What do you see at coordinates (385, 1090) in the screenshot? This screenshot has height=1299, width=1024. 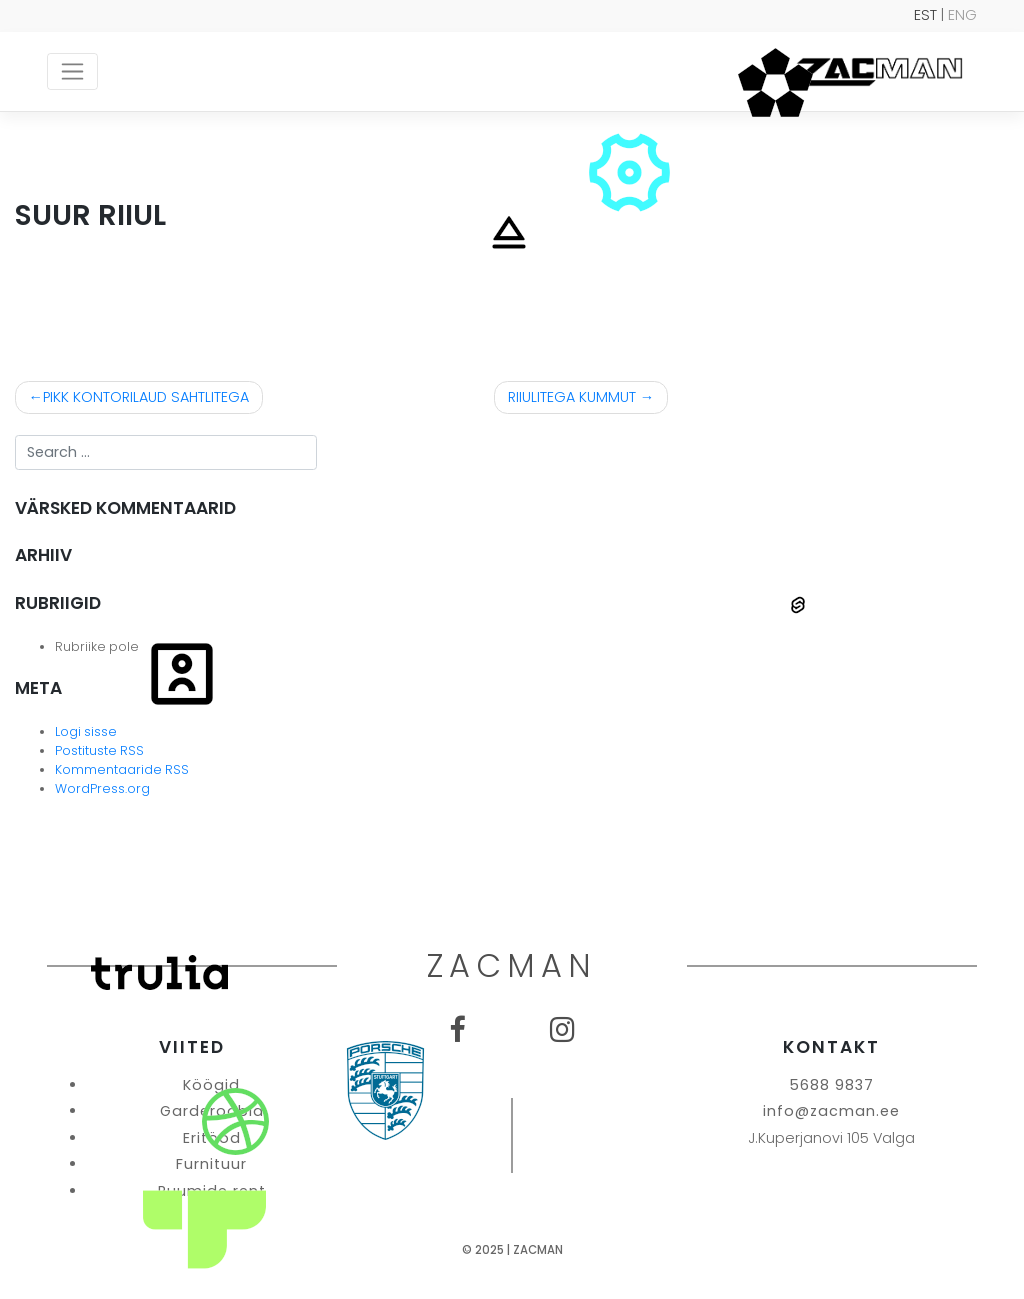 I see `porsche brand logo` at bounding box center [385, 1090].